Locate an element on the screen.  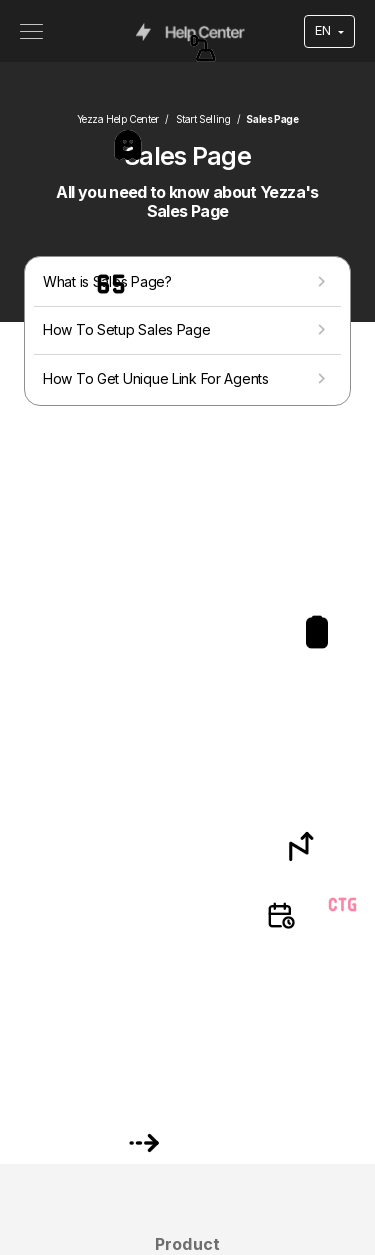
continue to next step is located at coordinates (144, 1143).